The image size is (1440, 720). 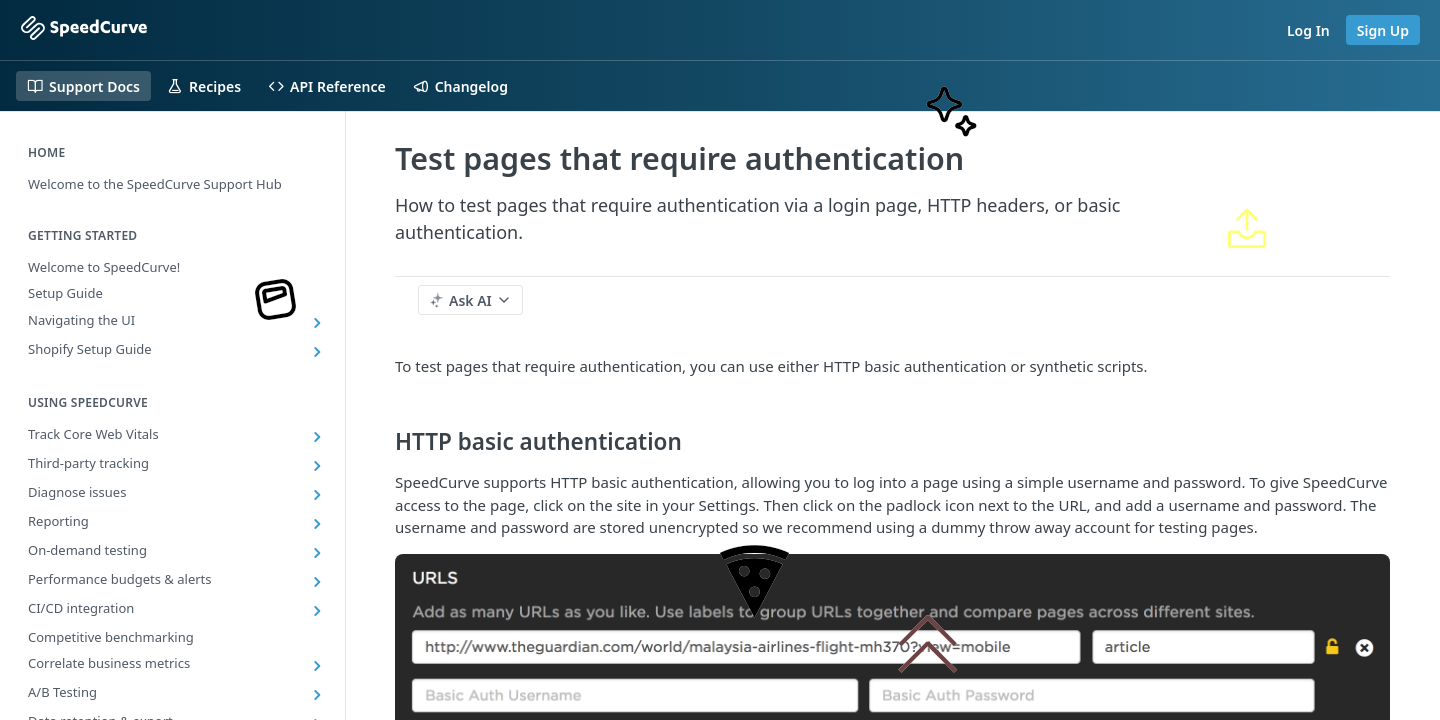 What do you see at coordinates (929, 646) in the screenshot?
I see `collapse code section above` at bounding box center [929, 646].